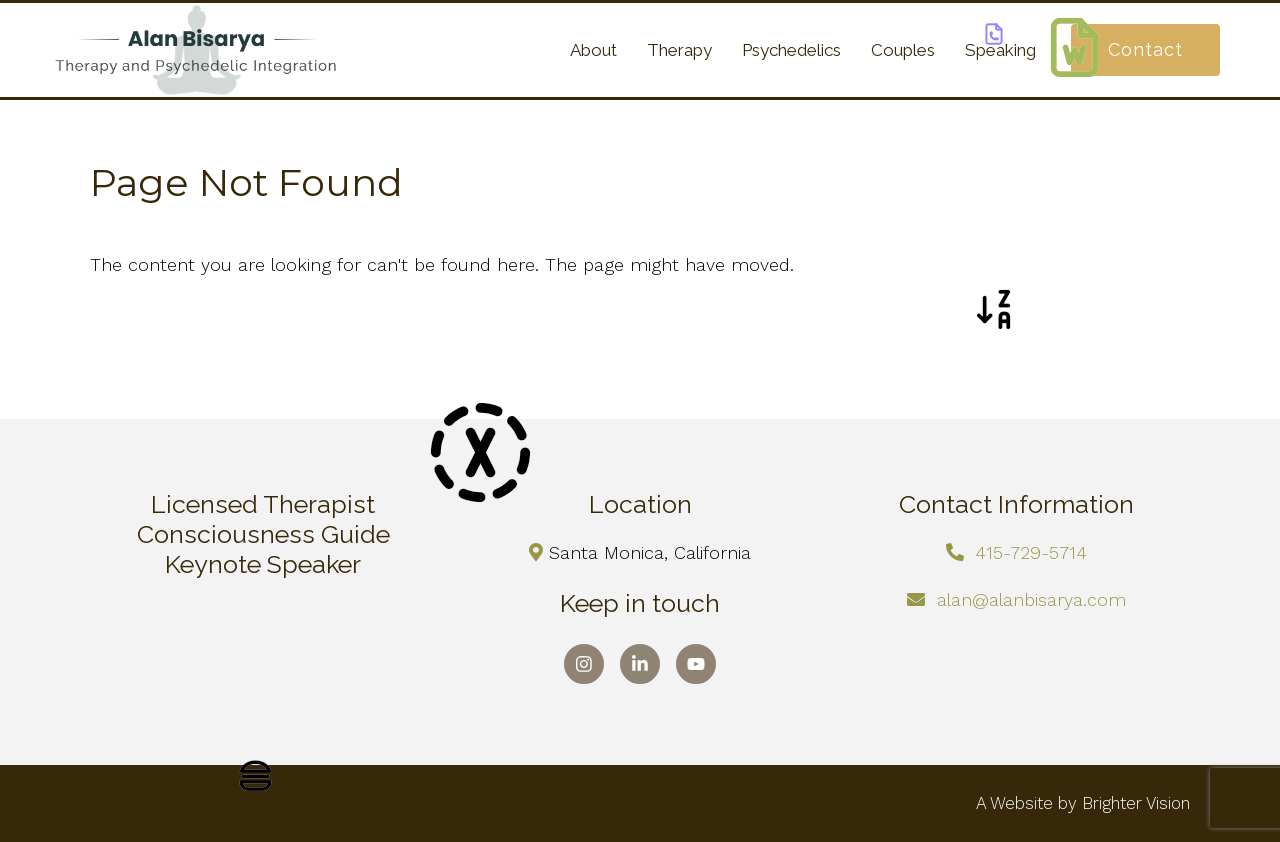 This screenshot has height=842, width=1280. Describe the element at coordinates (994, 34) in the screenshot. I see `view contact information file` at that location.